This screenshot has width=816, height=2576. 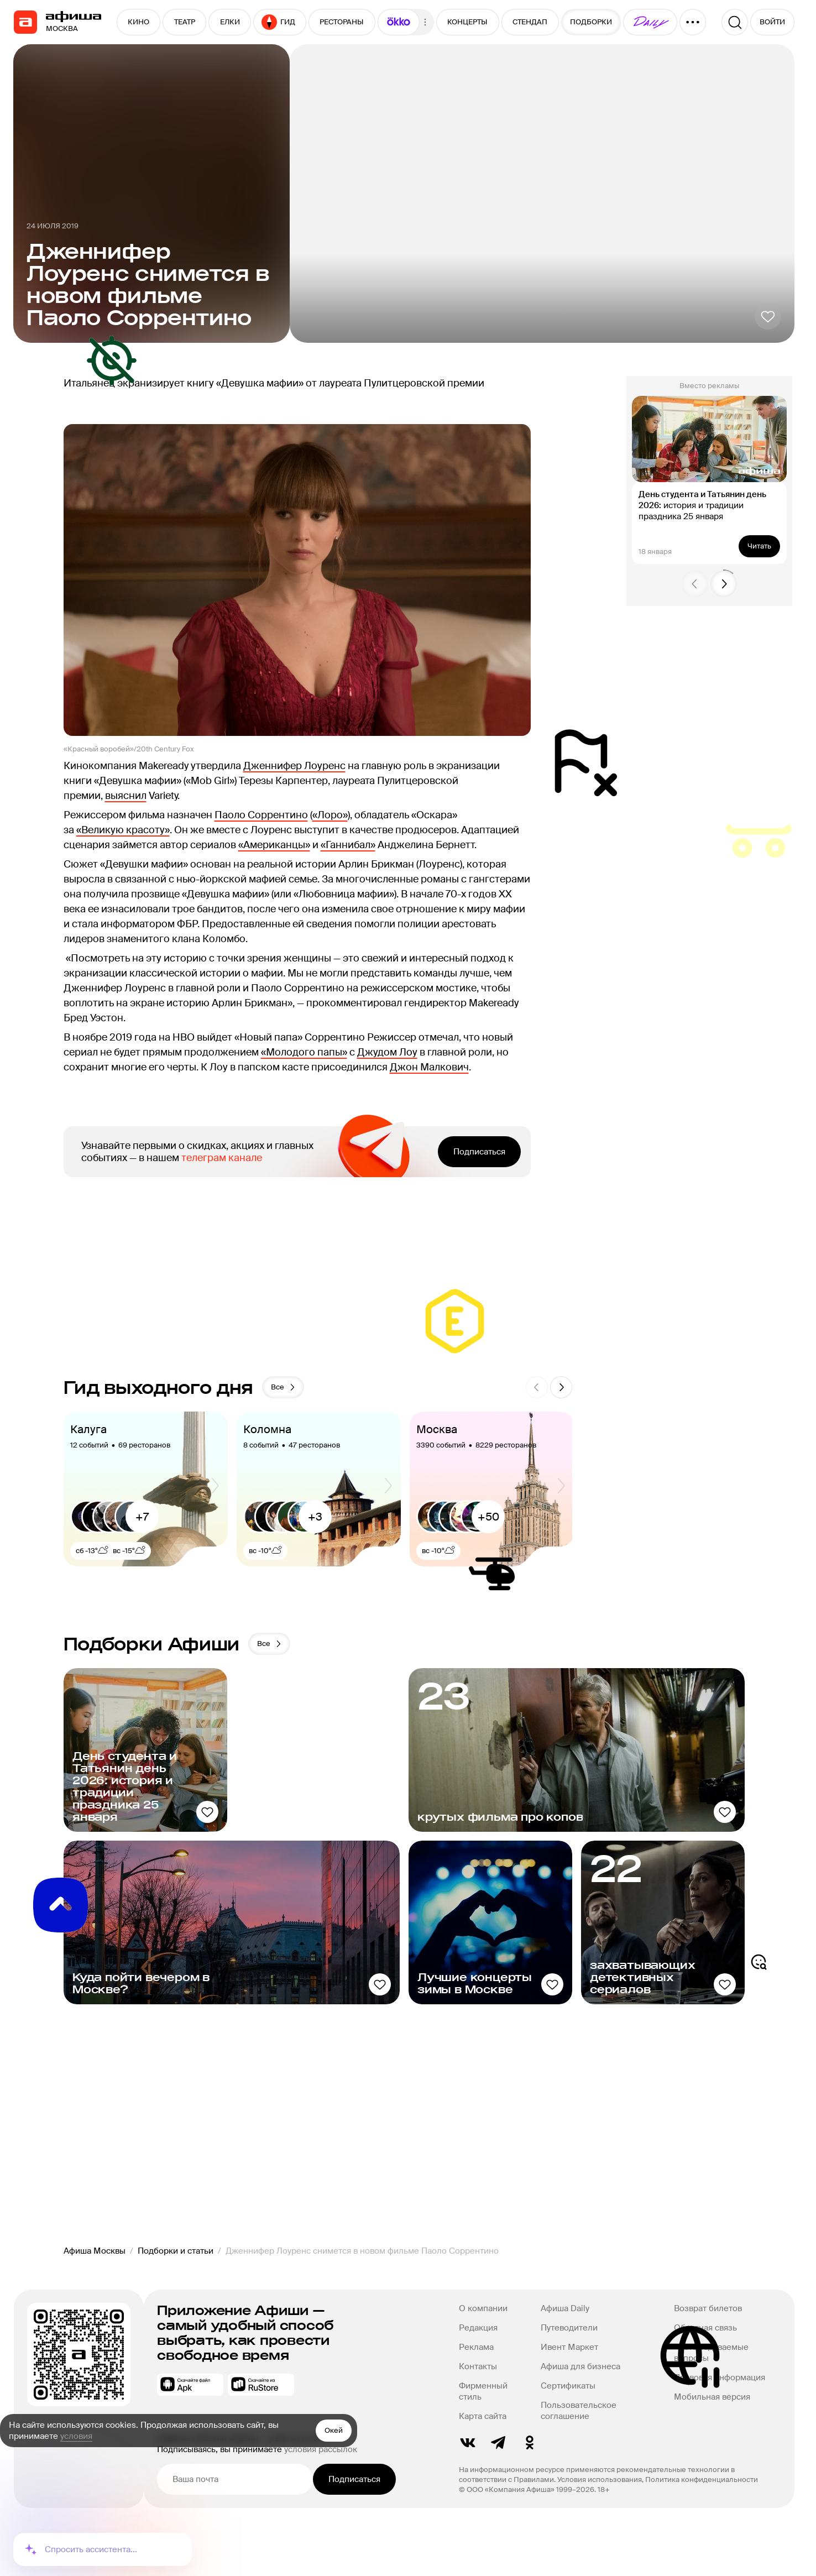 What do you see at coordinates (690, 2355) in the screenshot?
I see `pause global sync or updates` at bounding box center [690, 2355].